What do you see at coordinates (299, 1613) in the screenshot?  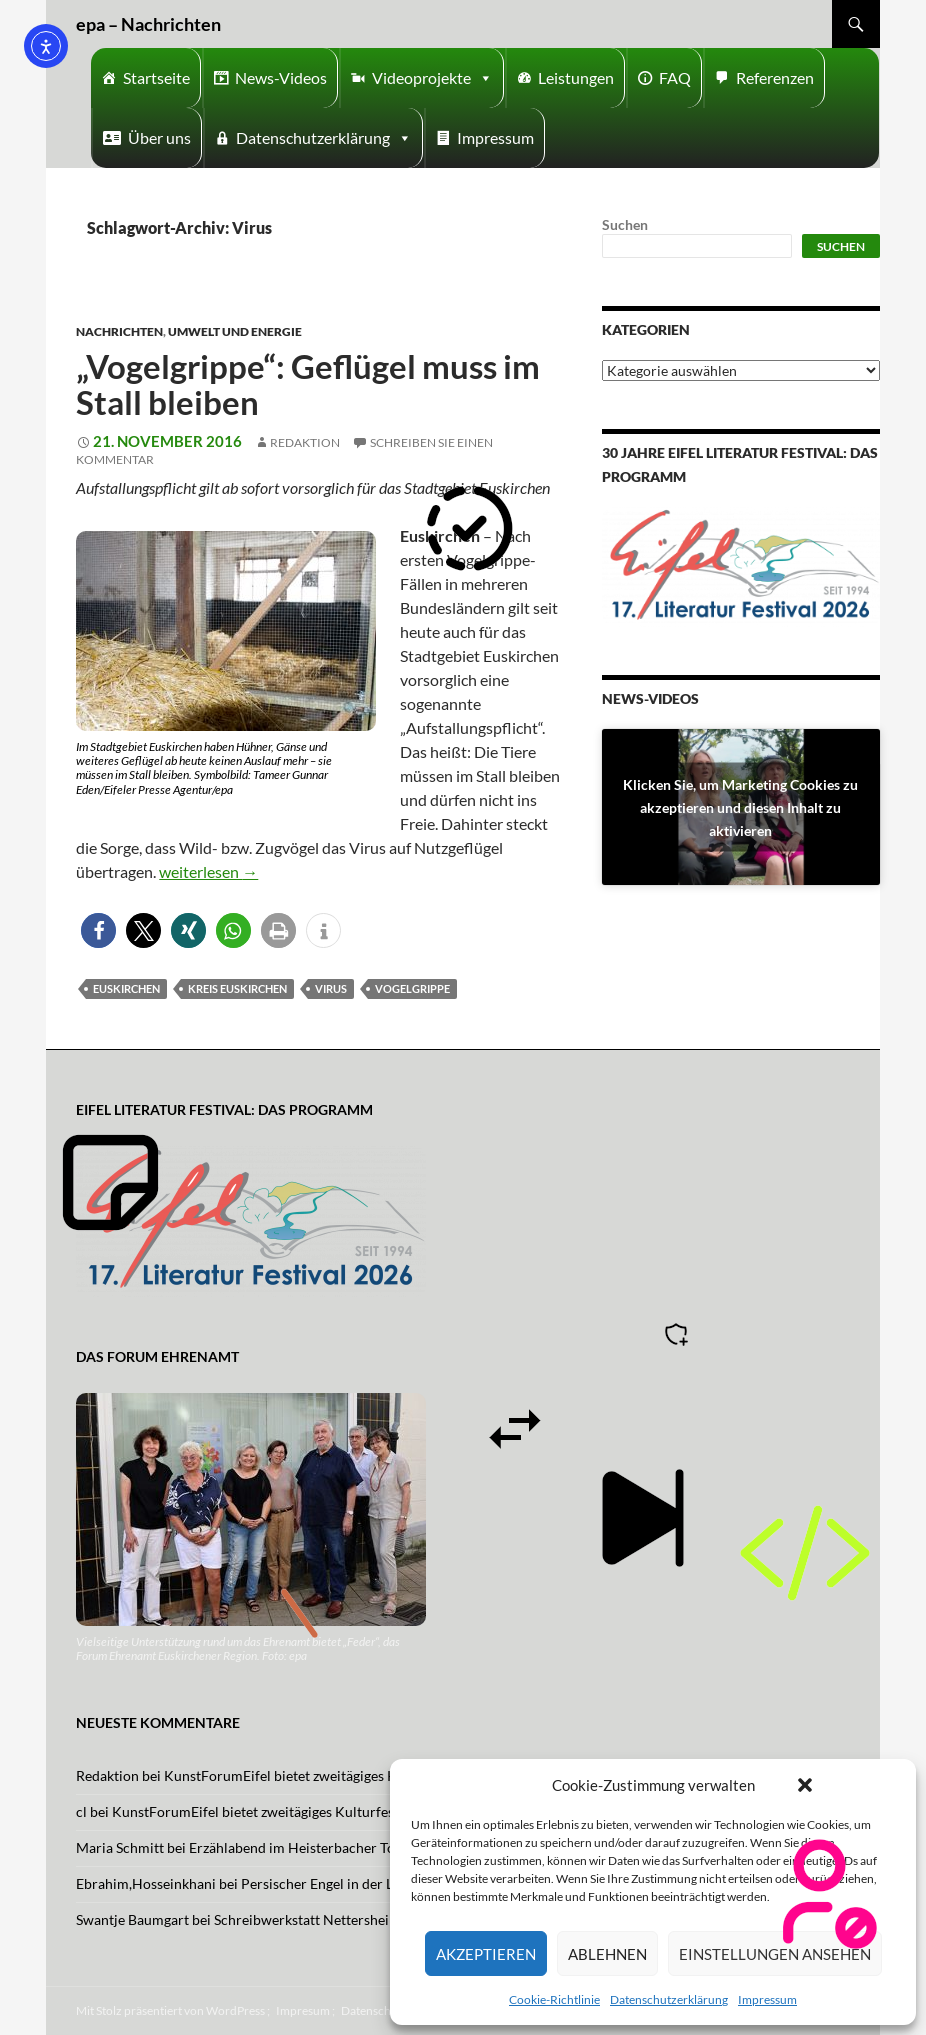 I see `indicates a disabled or unavailable feature` at bounding box center [299, 1613].